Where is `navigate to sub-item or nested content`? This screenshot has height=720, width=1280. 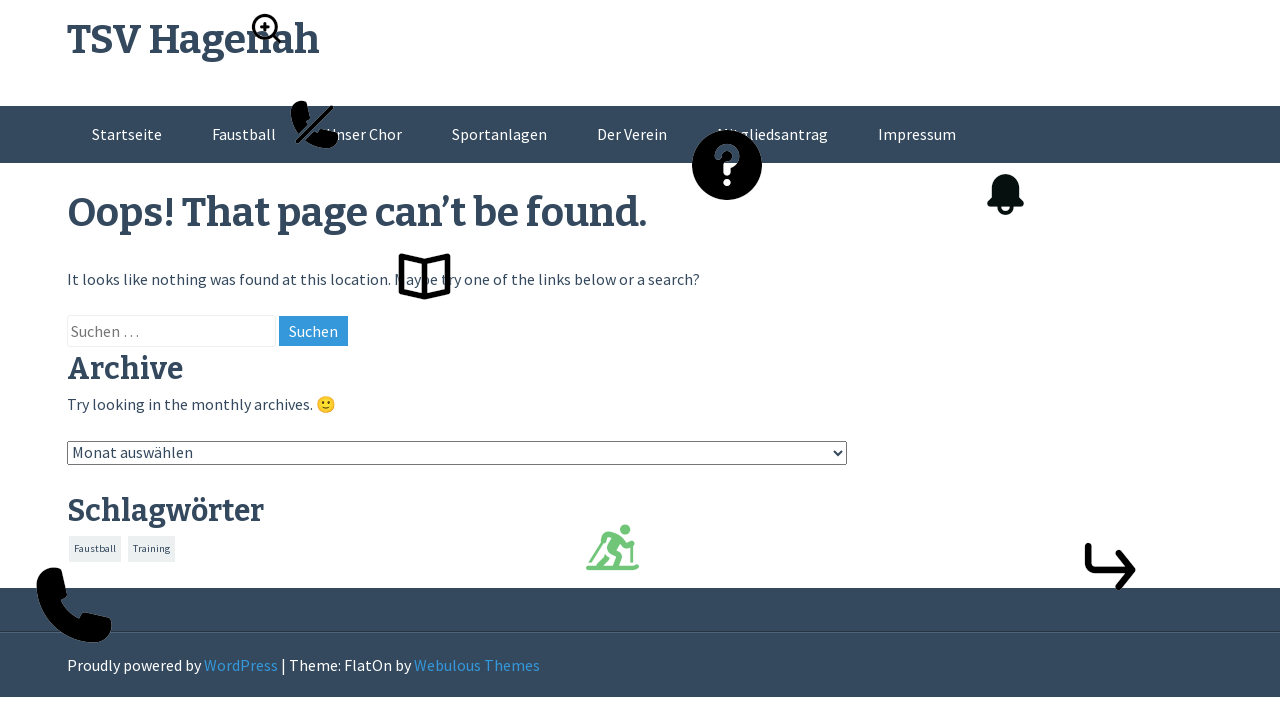 navigate to sub-item or nested content is located at coordinates (1108, 566).